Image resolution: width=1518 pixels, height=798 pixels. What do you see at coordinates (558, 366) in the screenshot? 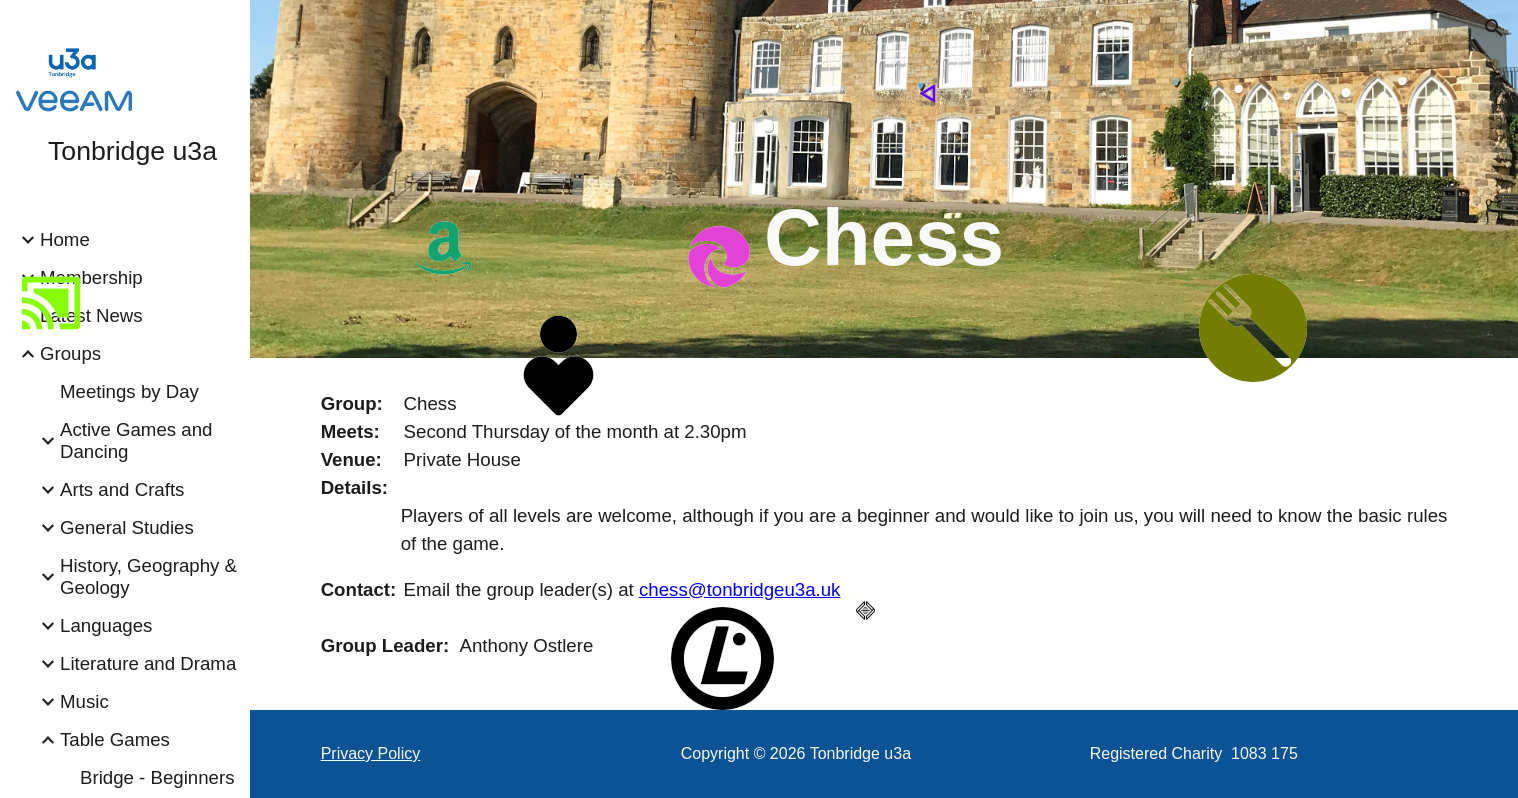
I see `empathize with or show compassion for a user` at bounding box center [558, 366].